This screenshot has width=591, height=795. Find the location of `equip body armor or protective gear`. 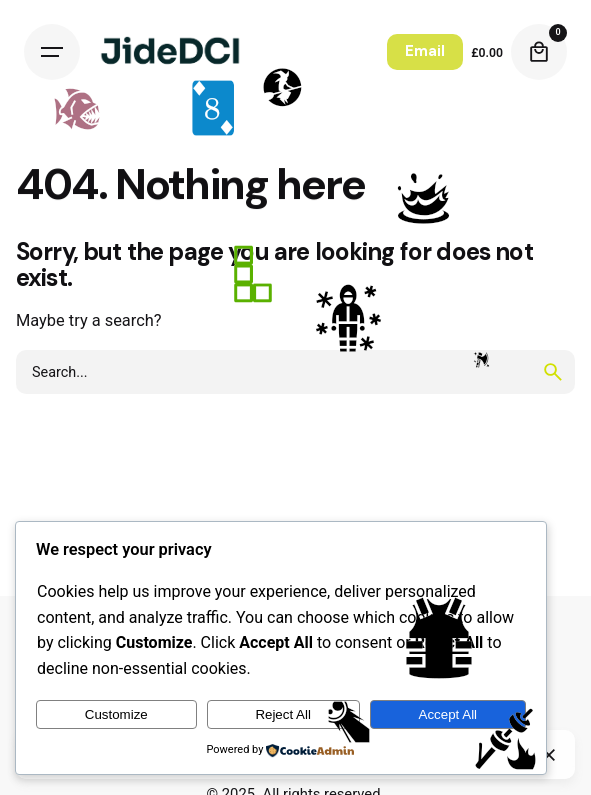

equip body armor or protective gear is located at coordinates (439, 638).